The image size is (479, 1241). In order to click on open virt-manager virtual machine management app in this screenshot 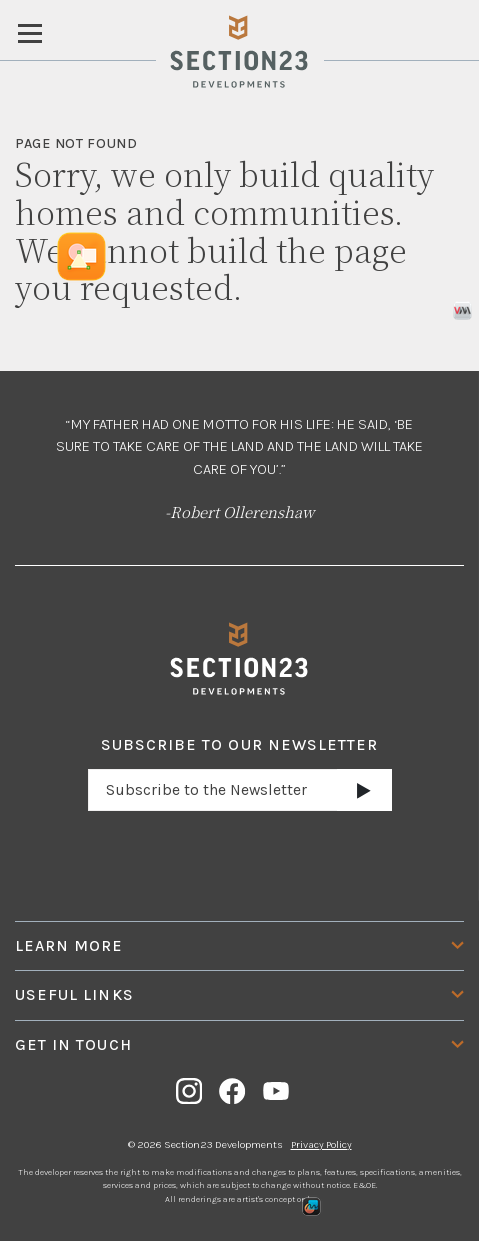, I will do `click(462, 310)`.